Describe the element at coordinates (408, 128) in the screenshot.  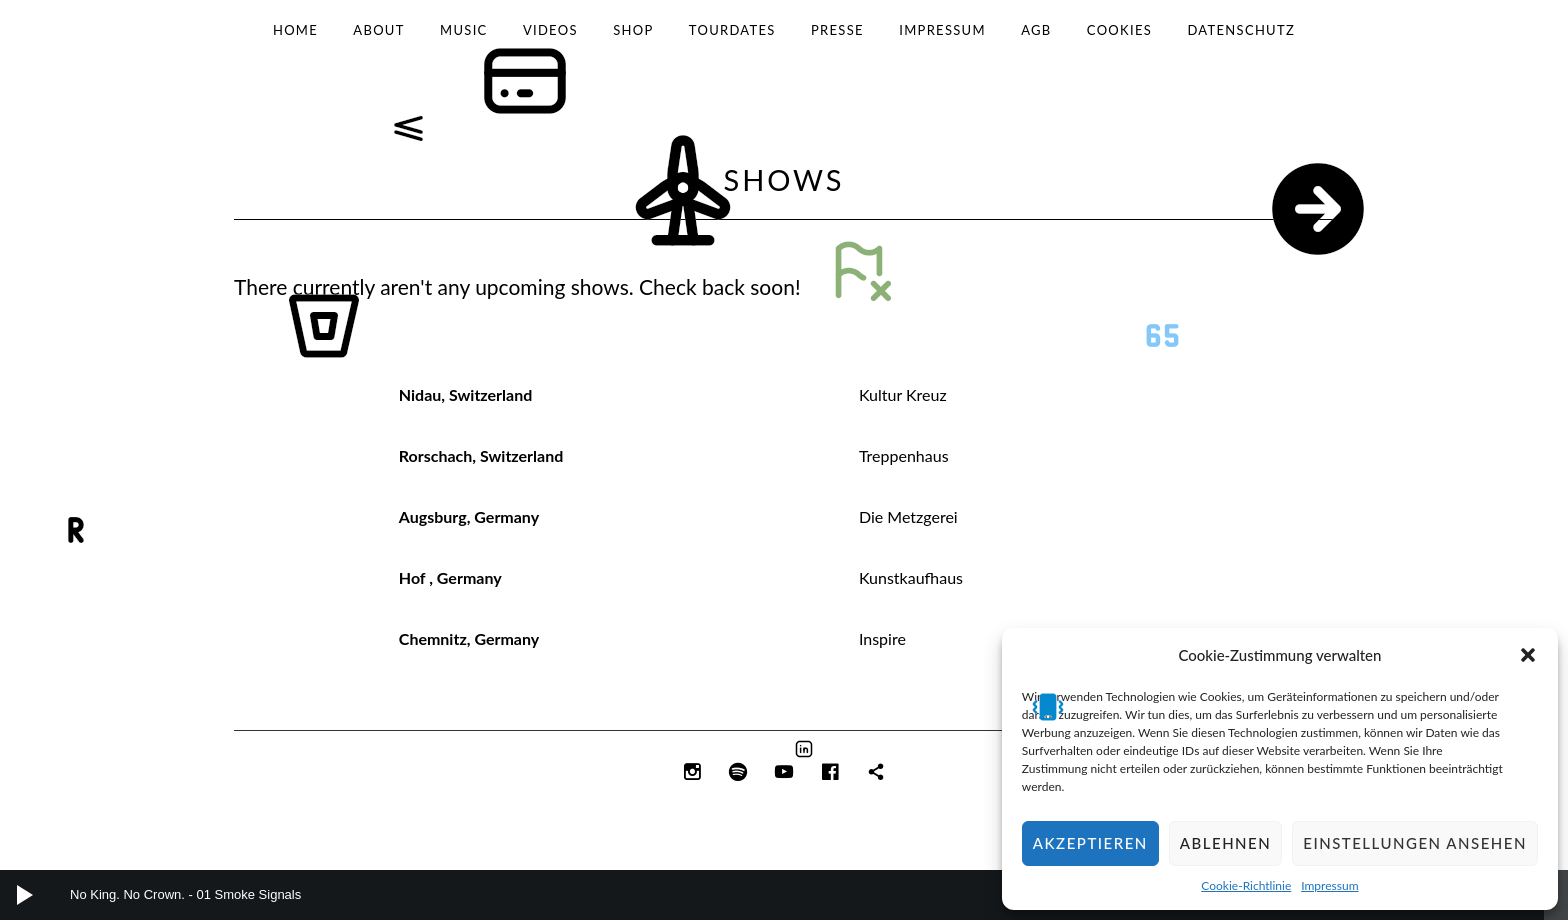
I see `less than or equal to mathematical operator` at that location.